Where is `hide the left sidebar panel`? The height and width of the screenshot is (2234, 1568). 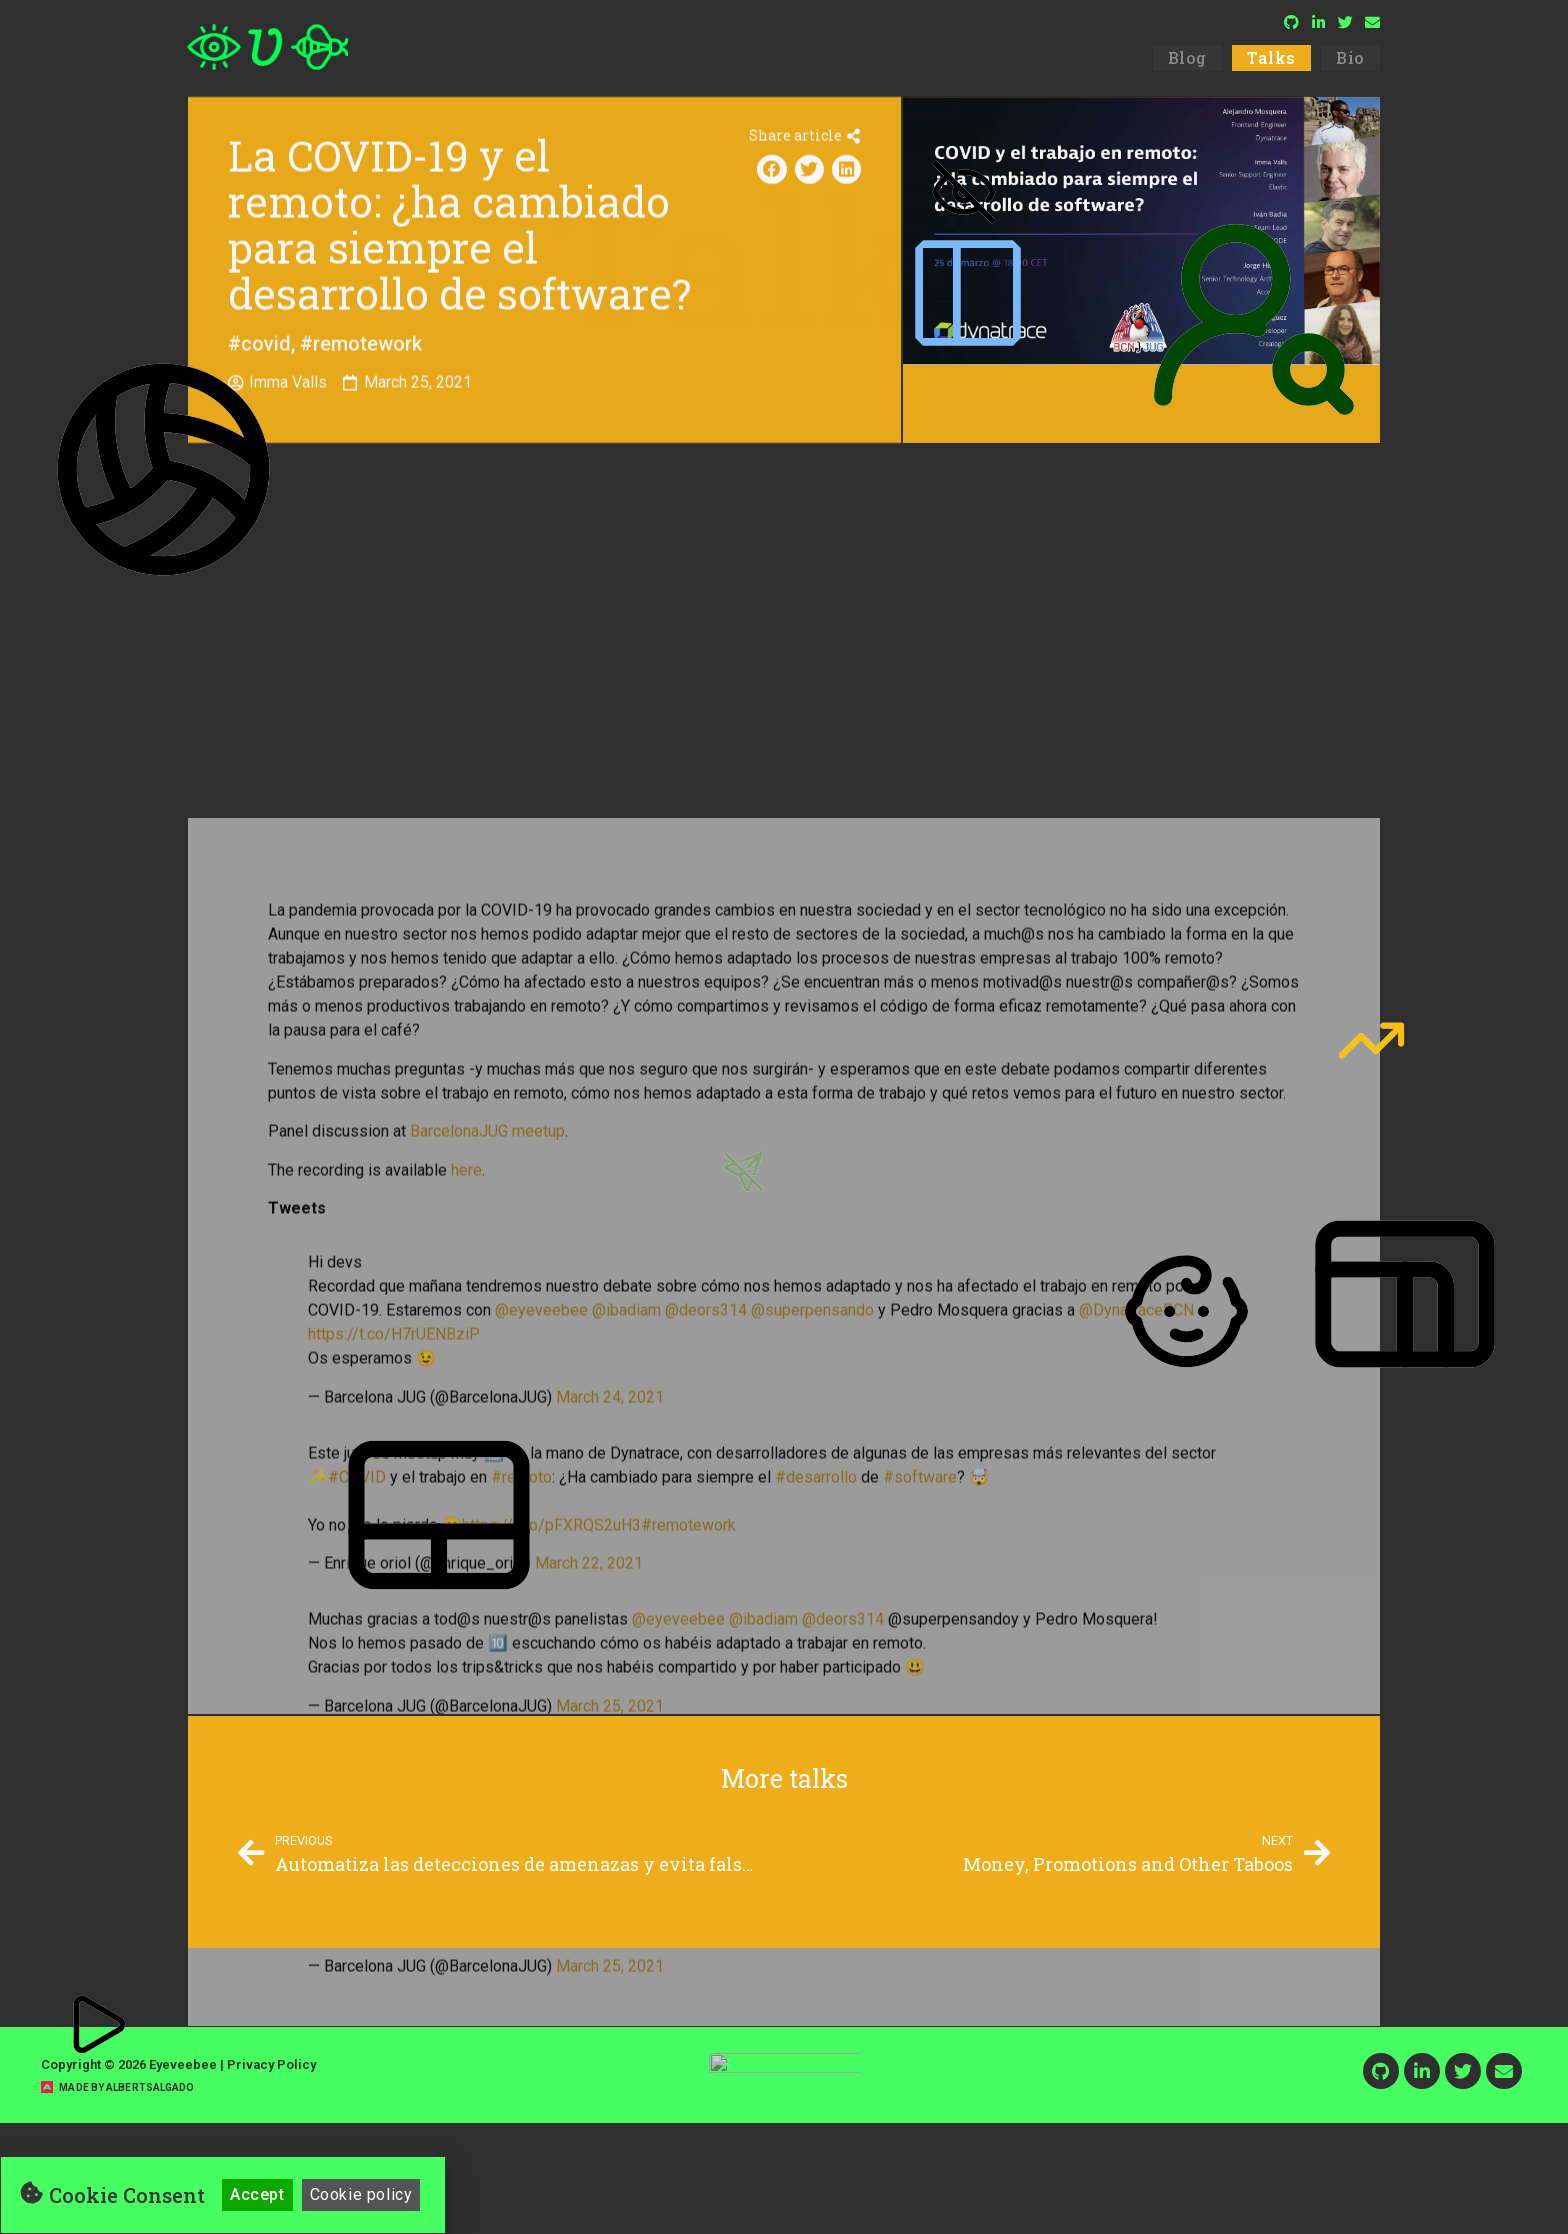 hide the left sidebar panel is located at coordinates (968, 293).